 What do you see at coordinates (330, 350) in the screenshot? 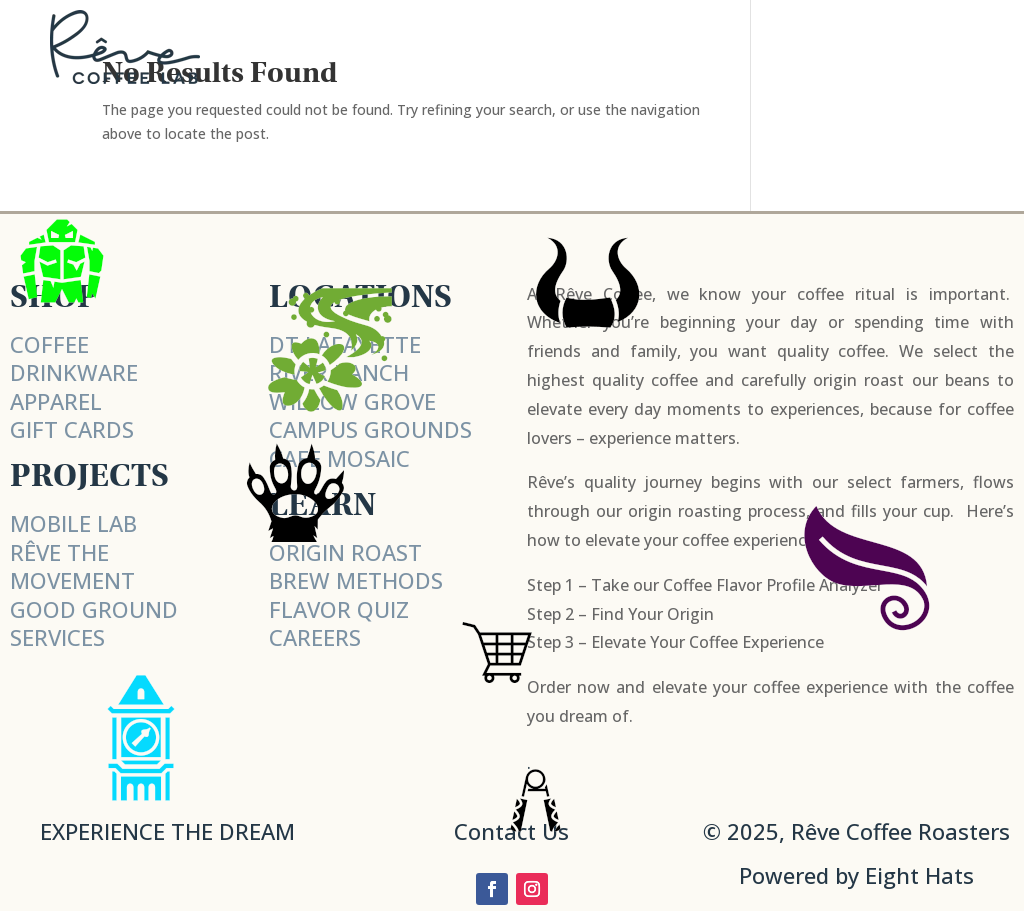
I see `browse fragrance or perfume products` at bounding box center [330, 350].